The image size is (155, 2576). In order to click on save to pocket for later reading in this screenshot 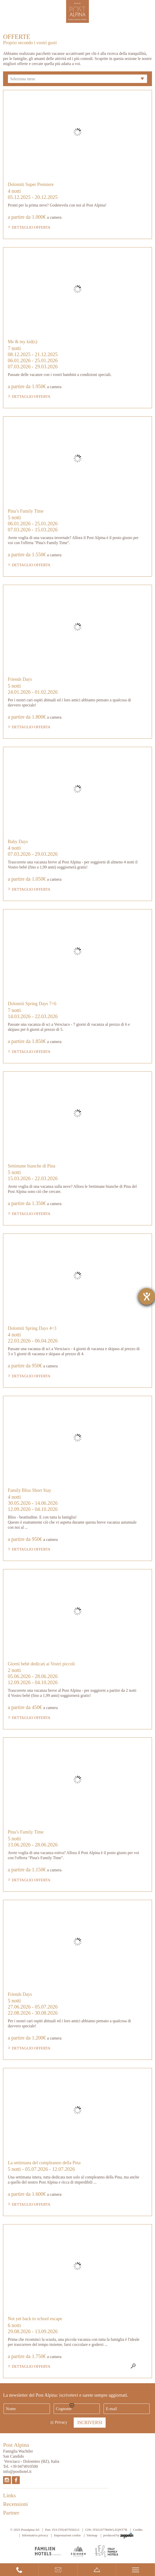, I will do `click(72, 2405)`.